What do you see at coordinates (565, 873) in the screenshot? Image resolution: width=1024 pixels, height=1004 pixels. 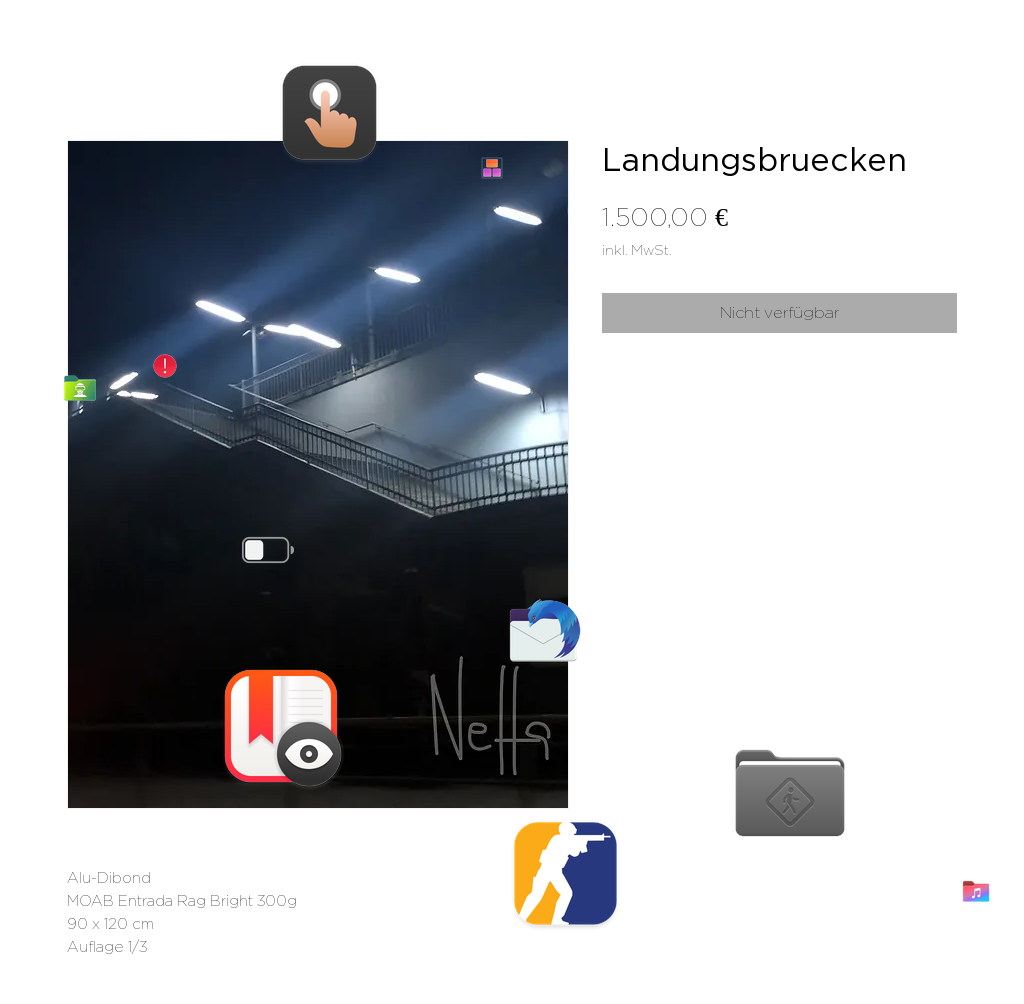 I see `launch counter-strike 2` at bounding box center [565, 873].